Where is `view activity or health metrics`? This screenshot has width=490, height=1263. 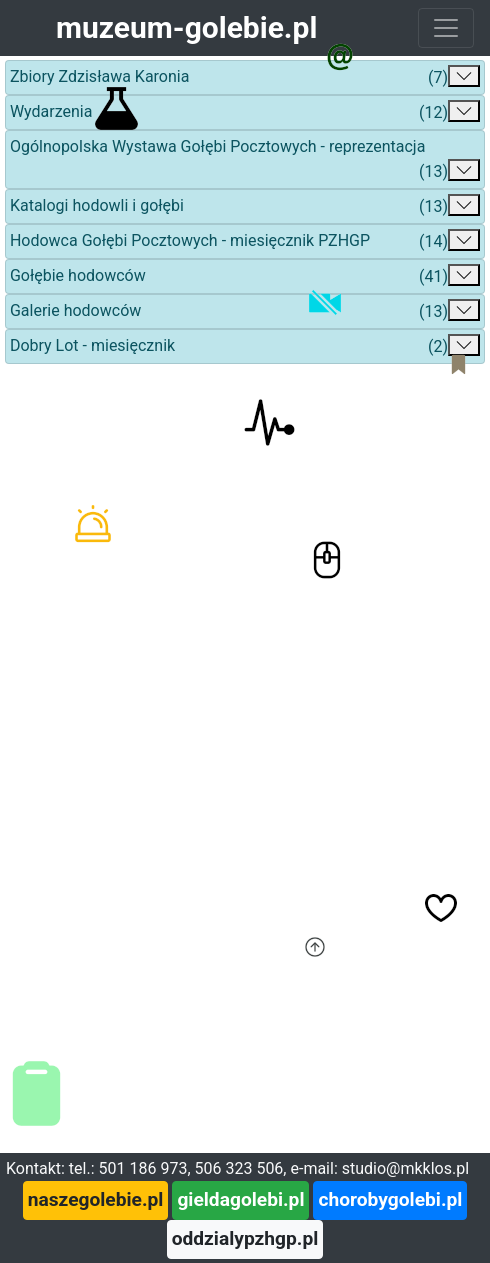
view activity or health metrics is located at coordinates (269, 422).